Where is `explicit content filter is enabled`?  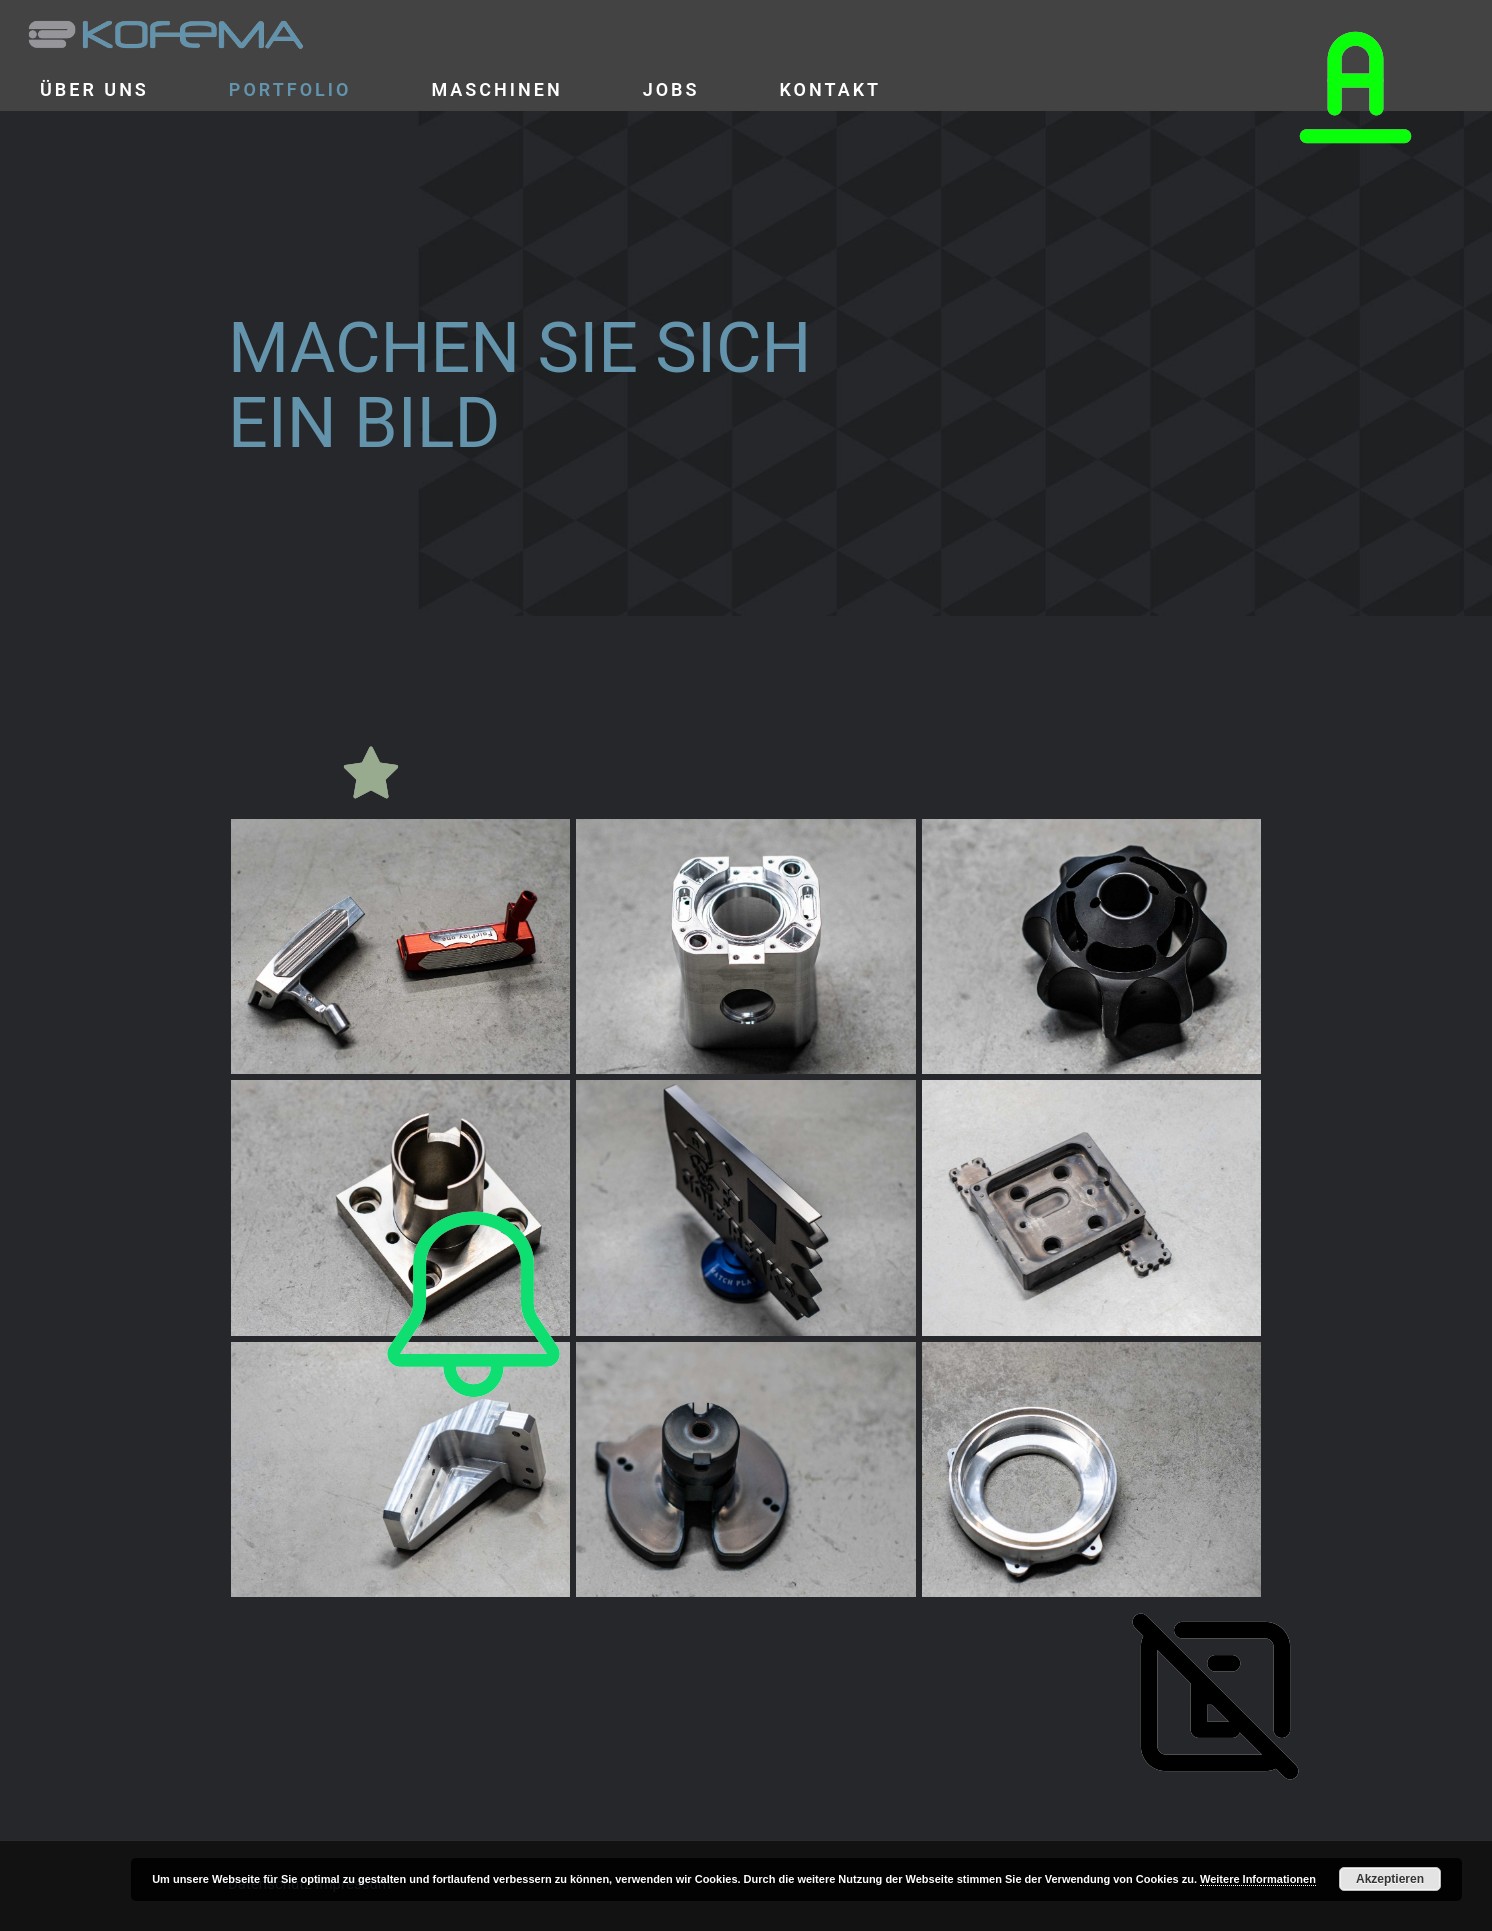 explicit content filter is enabled is located at coordinates (1215, 1696).